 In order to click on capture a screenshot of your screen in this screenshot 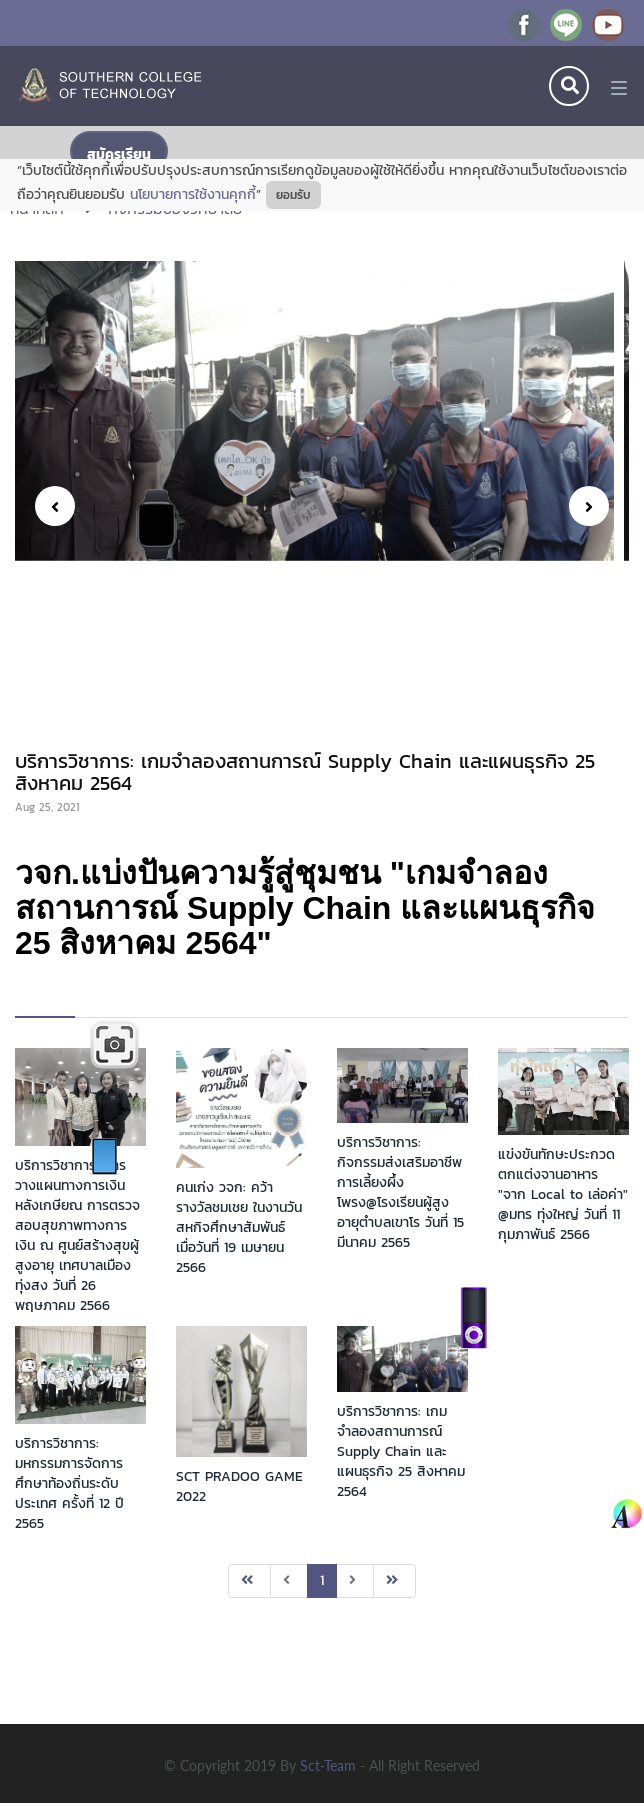, I will do `click(114, 1044)`.